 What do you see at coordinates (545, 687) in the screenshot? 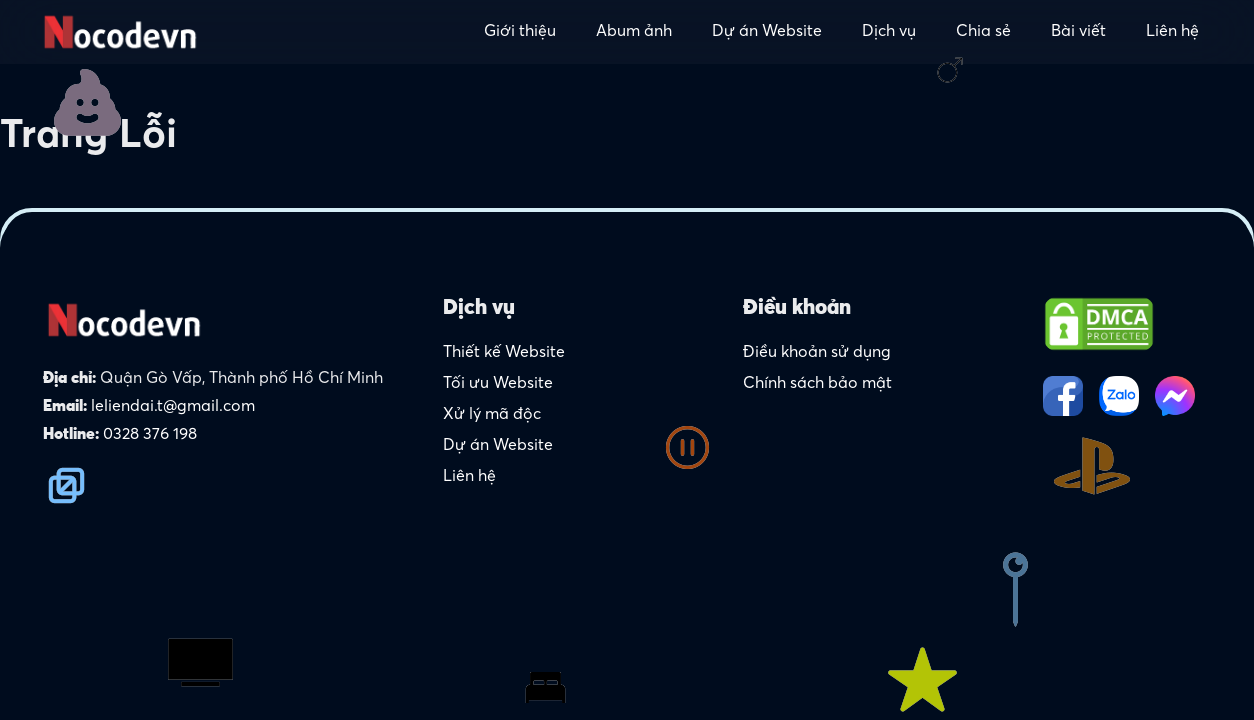
I see `book a room or accommodation` at bounding box center [545, 687].